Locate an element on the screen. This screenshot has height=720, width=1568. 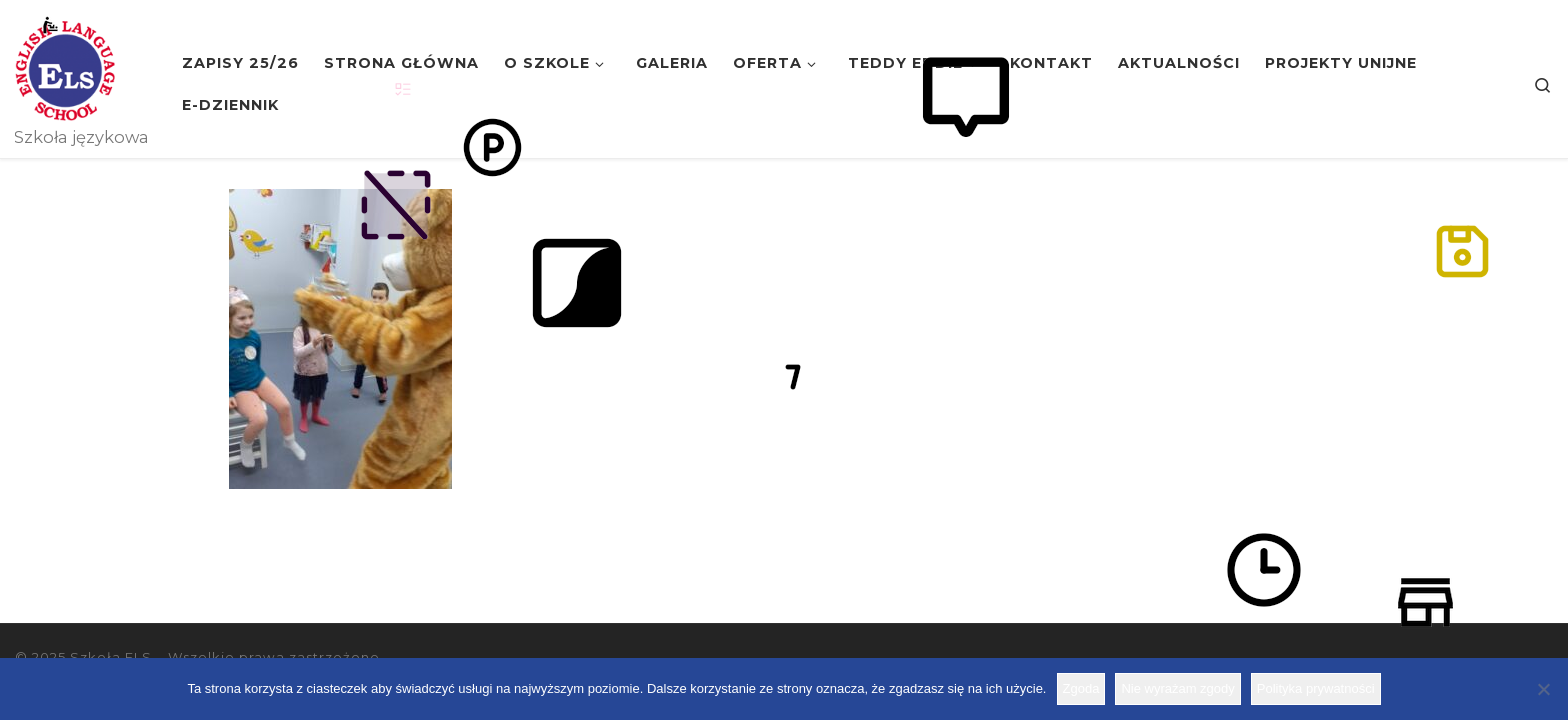
view current time is located at coordinates (1264, 570).